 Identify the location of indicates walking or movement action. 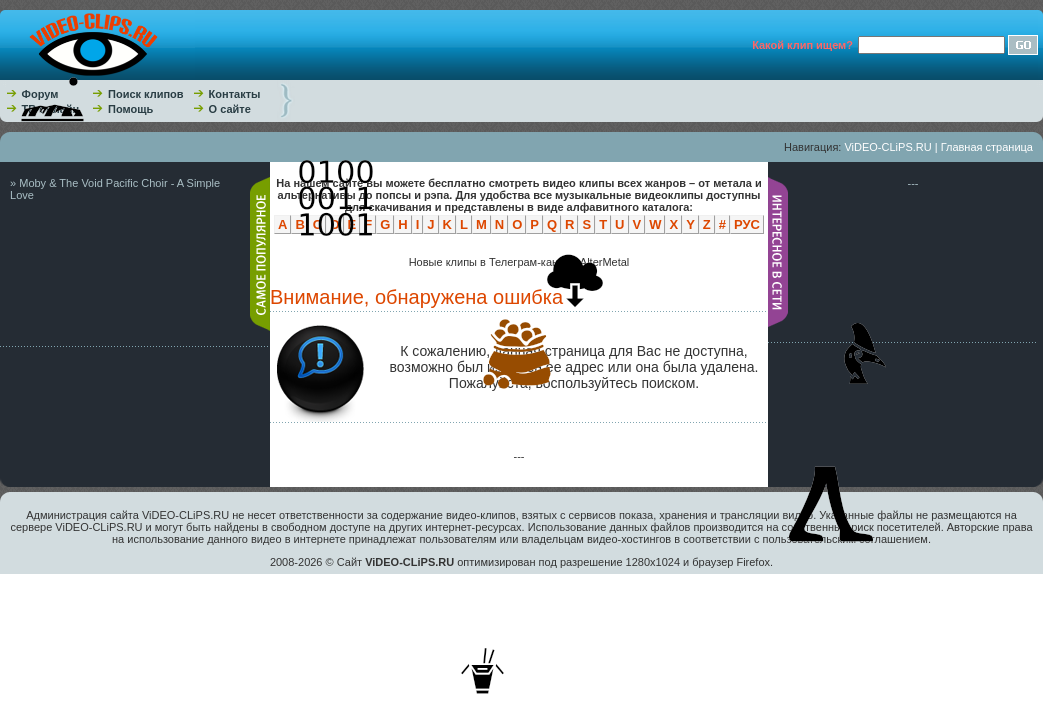
(831, 504).